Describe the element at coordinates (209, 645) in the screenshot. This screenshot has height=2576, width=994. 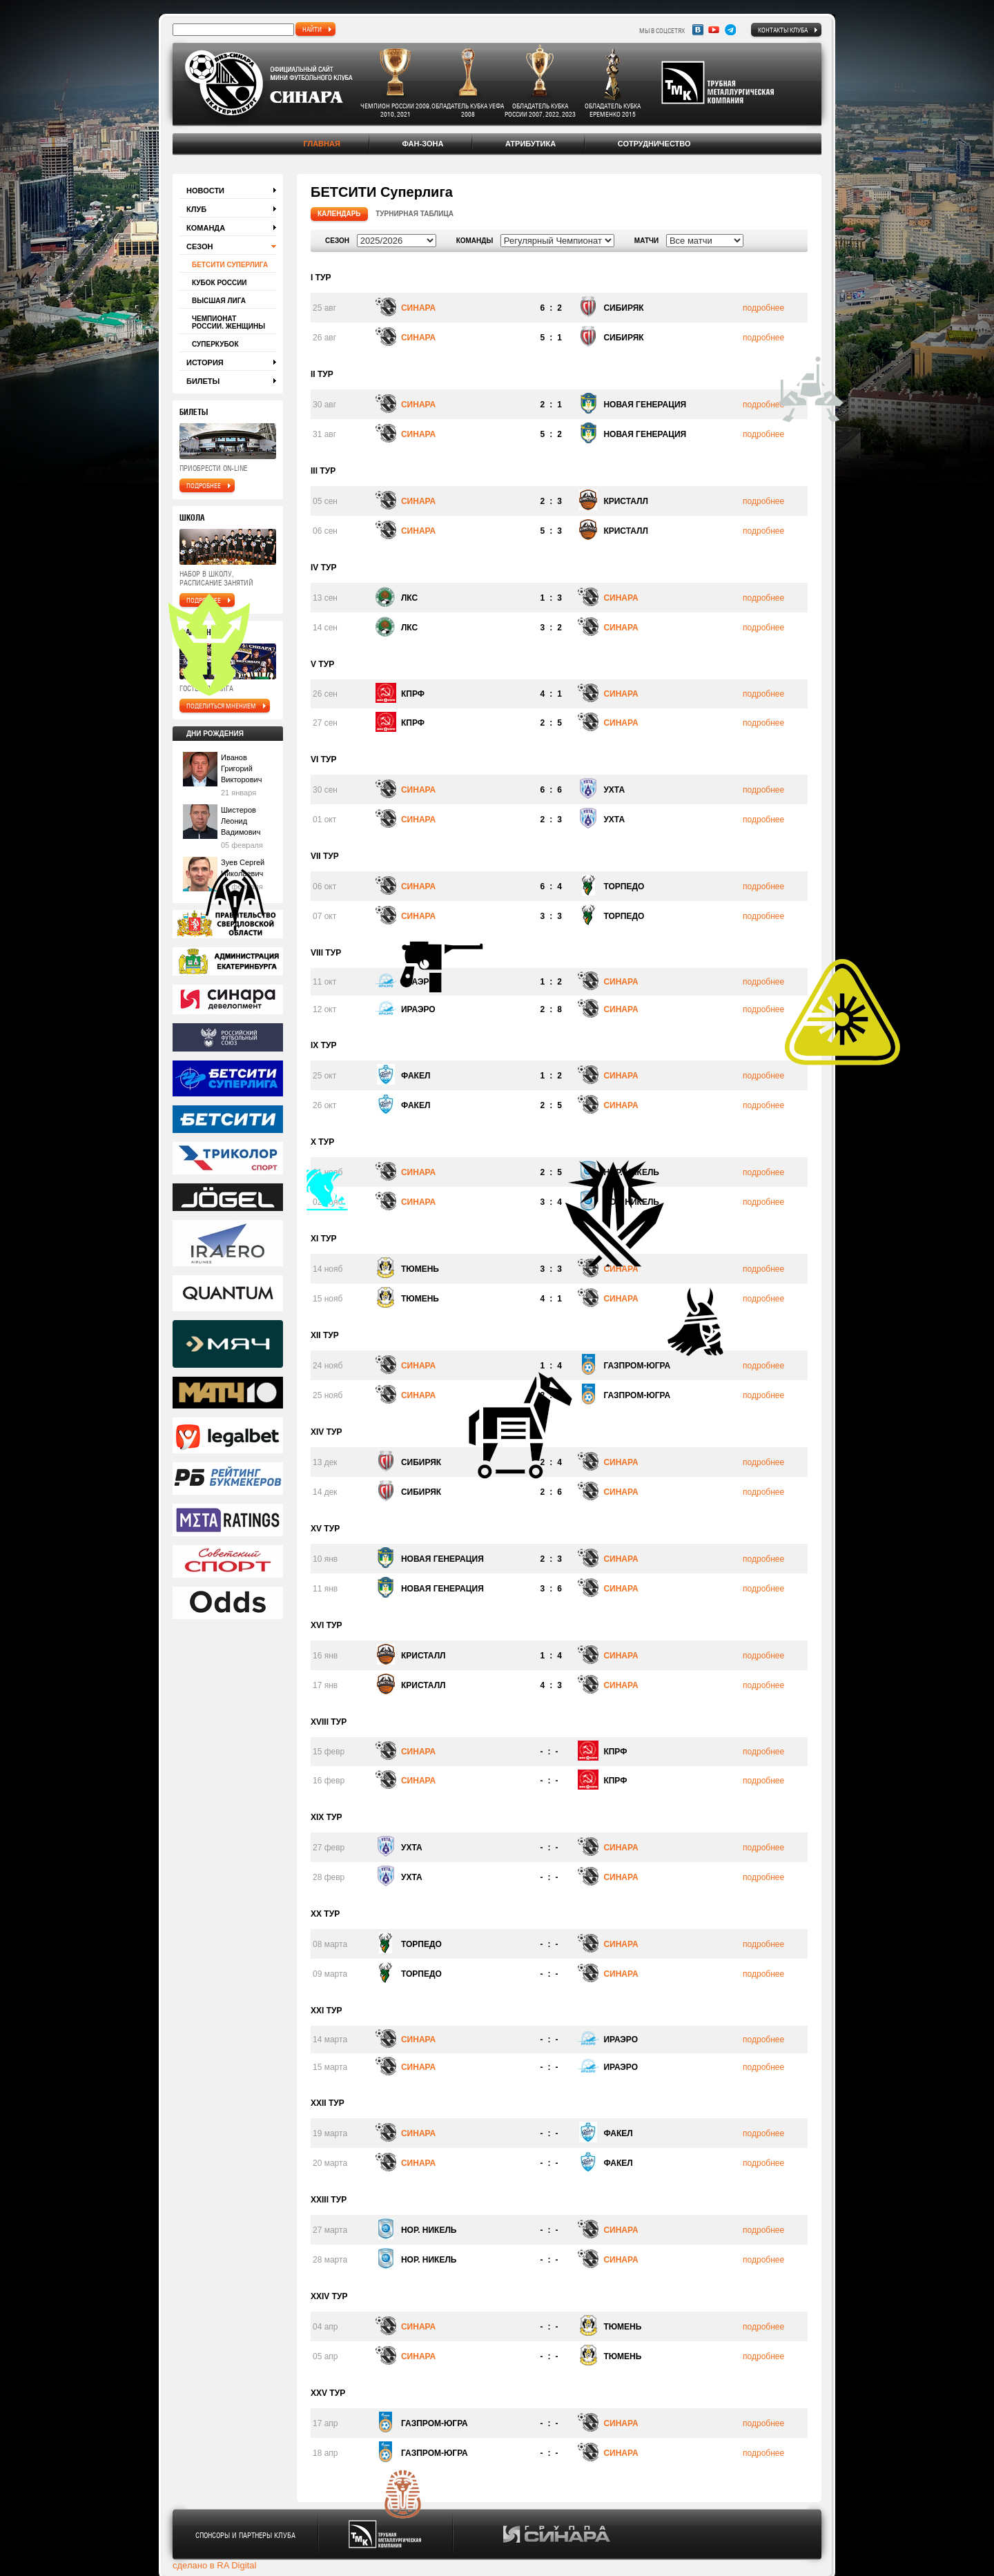
I see `select trident shield weapon or defense item` at that location.